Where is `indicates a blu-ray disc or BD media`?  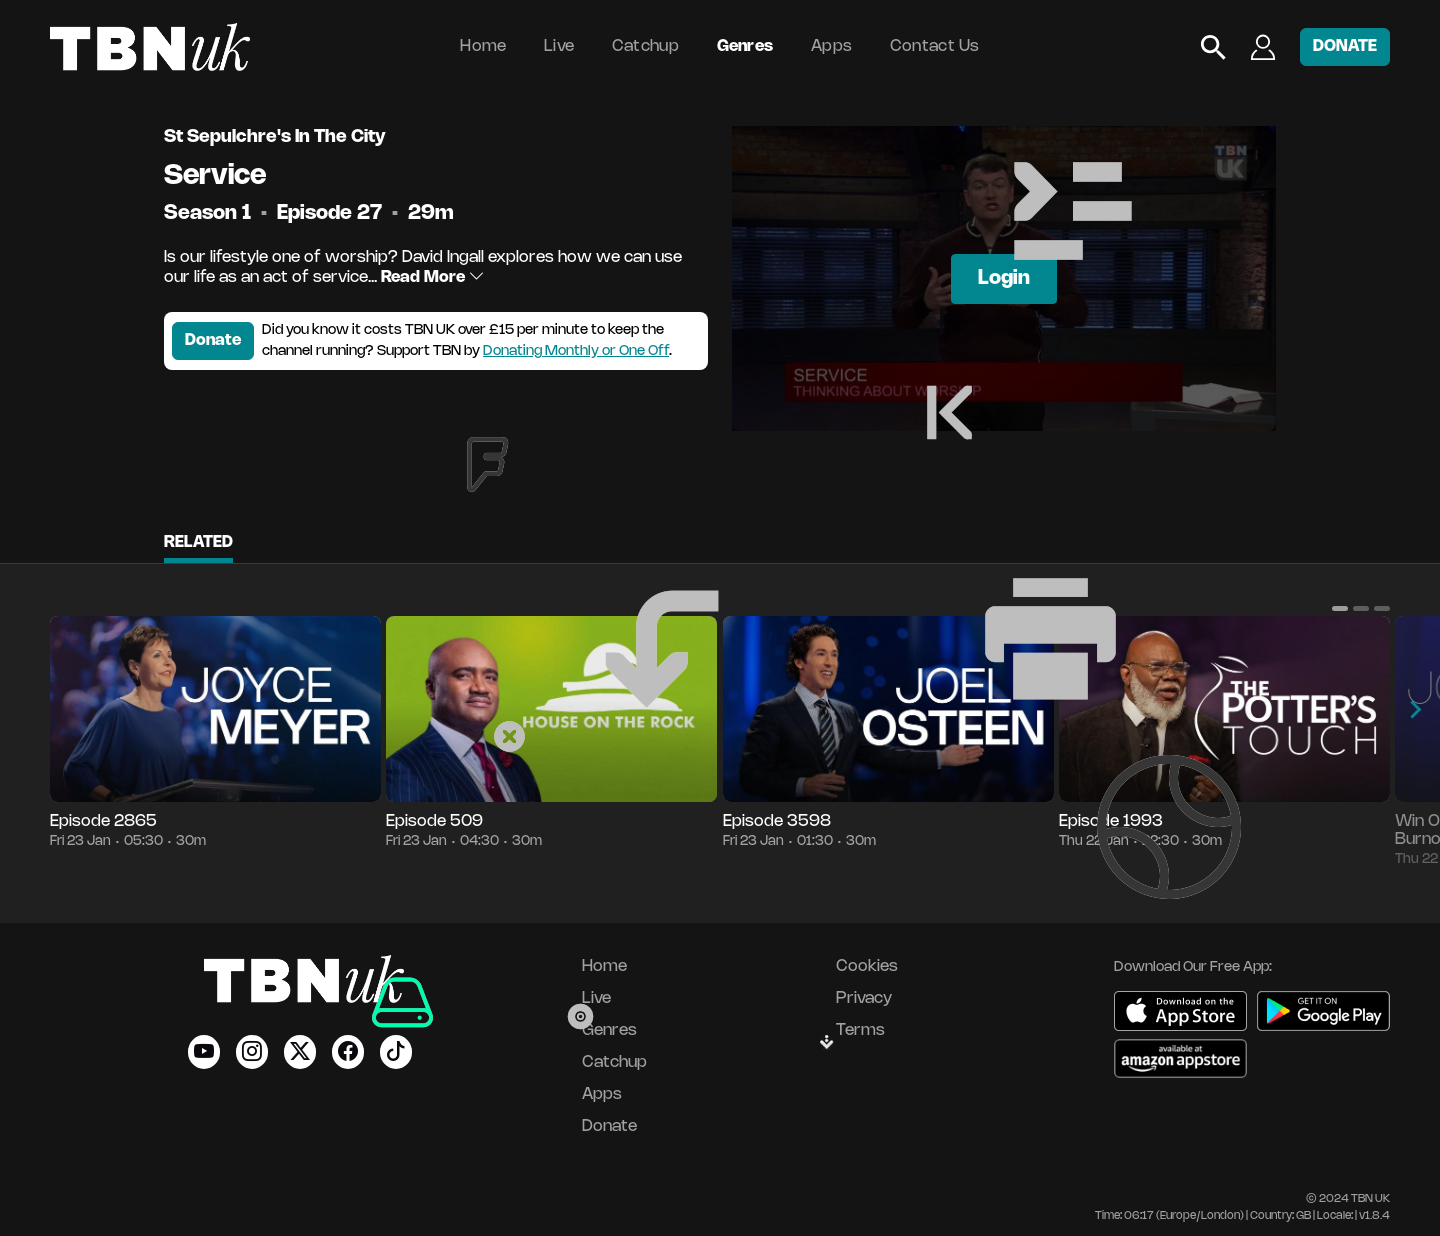 indicates a blu-ray disc or BD media is located at coordinates (580, 1016).